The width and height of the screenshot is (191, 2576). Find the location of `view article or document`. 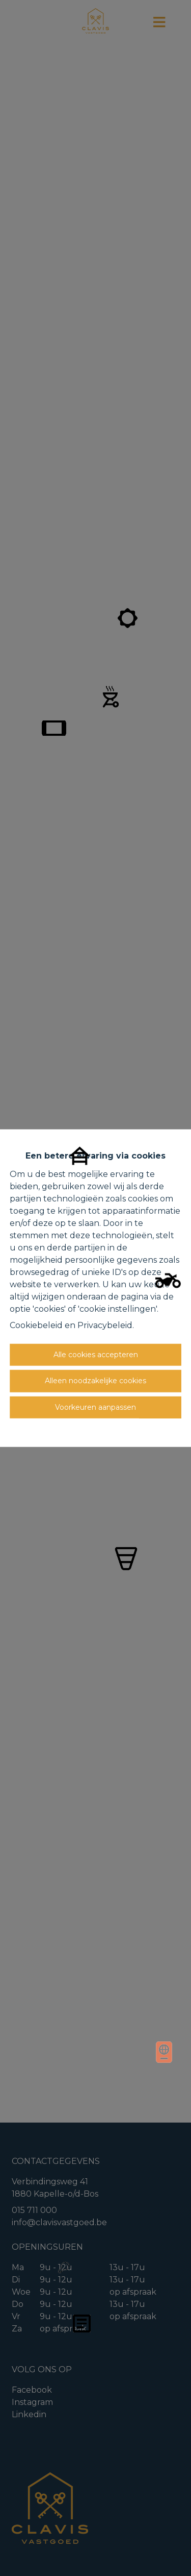

view article or document is located at coordinates (81, 2323).